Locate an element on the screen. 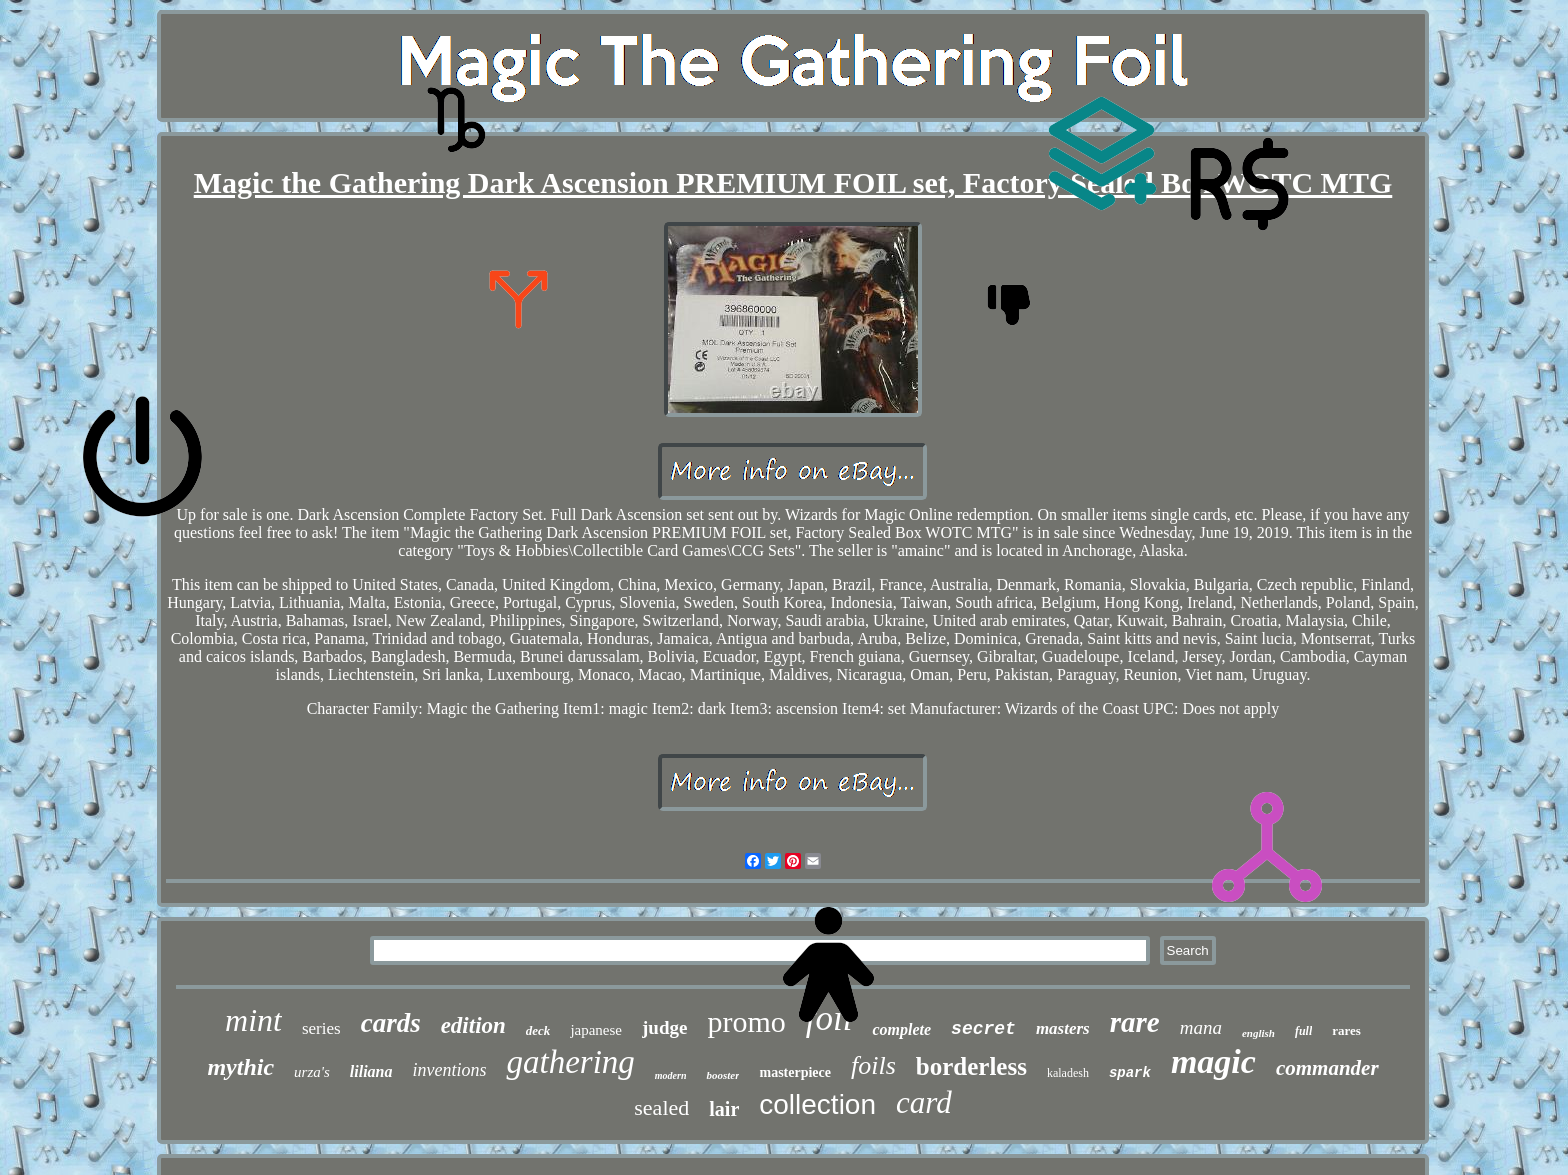  split into two paths or options is located at coordinates (518, 299).